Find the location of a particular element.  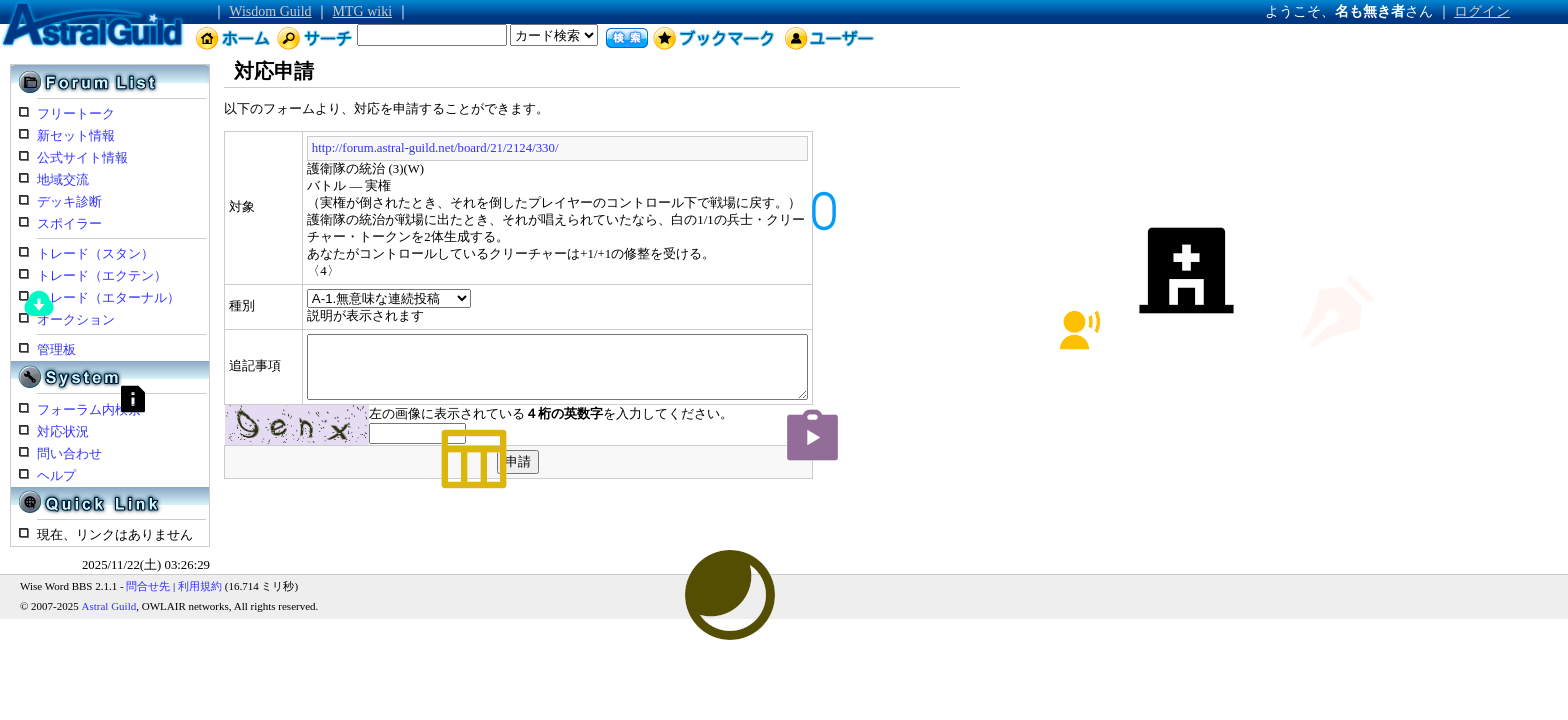

access voice or speech settings is located at coordinates (1080, 331).